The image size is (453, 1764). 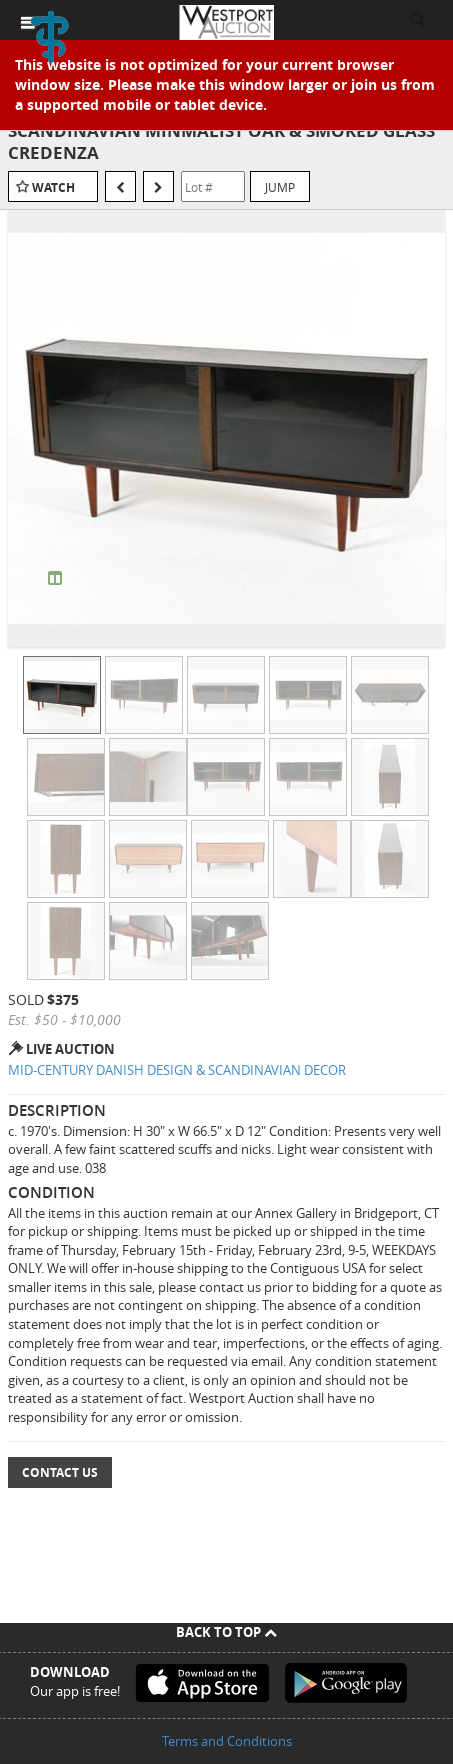 What do you see at coordinates (51, 37) in the screenshot?
I see `access medical or healthcare services` at bounding box center [51, 37].